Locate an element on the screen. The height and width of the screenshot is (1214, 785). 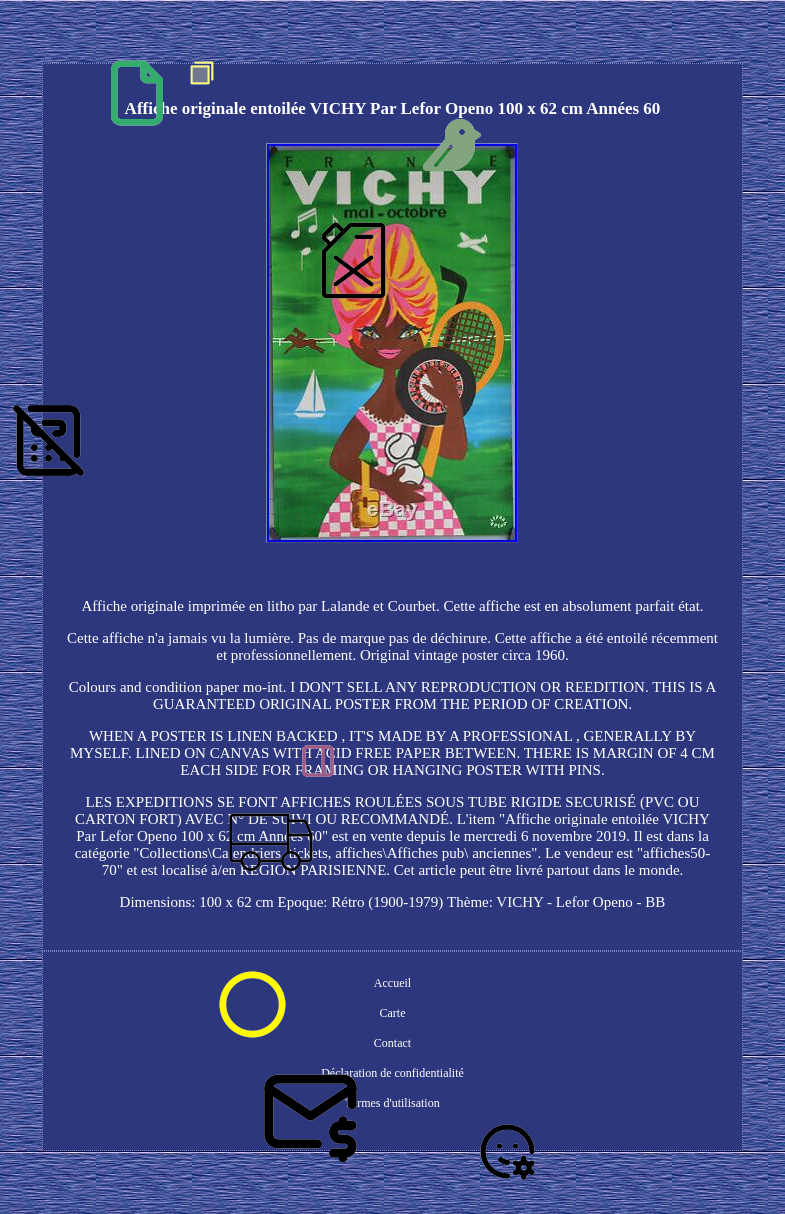
access twitter or social media sharing is located at coordinates (453, 147).